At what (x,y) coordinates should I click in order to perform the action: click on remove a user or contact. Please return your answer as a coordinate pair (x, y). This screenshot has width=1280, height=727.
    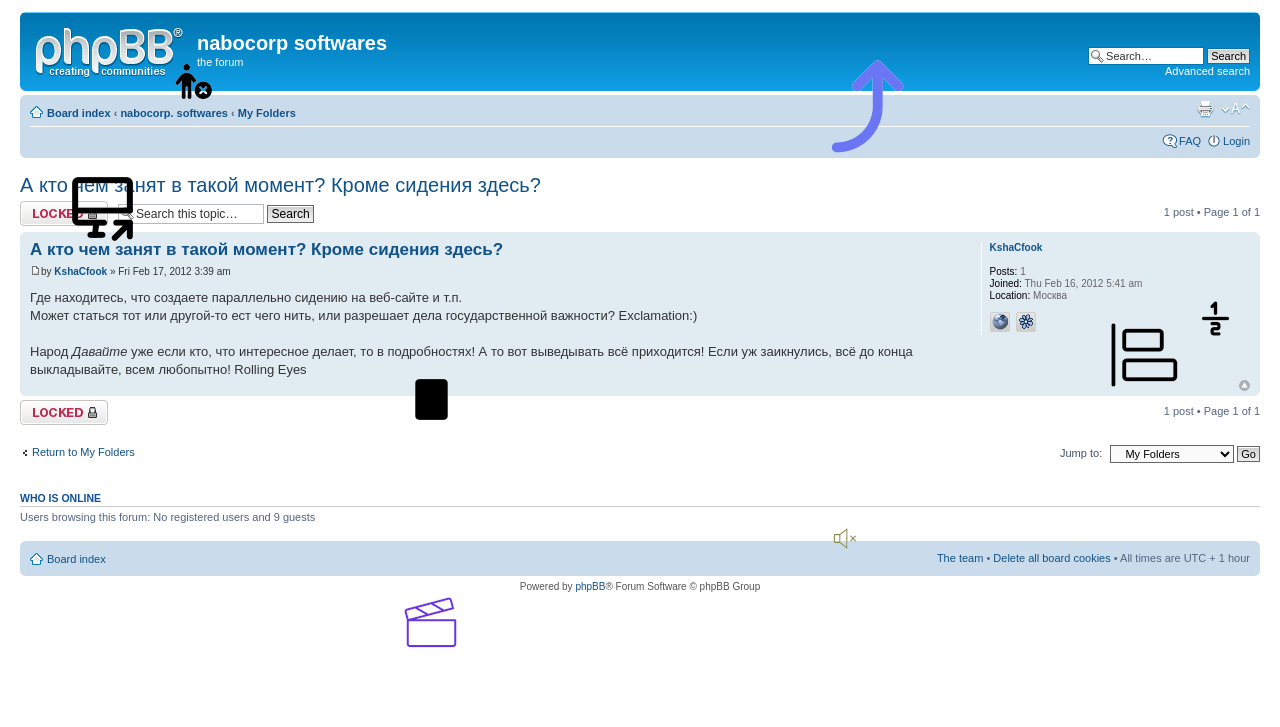
    Looking at the image, I should click on (192, 81).